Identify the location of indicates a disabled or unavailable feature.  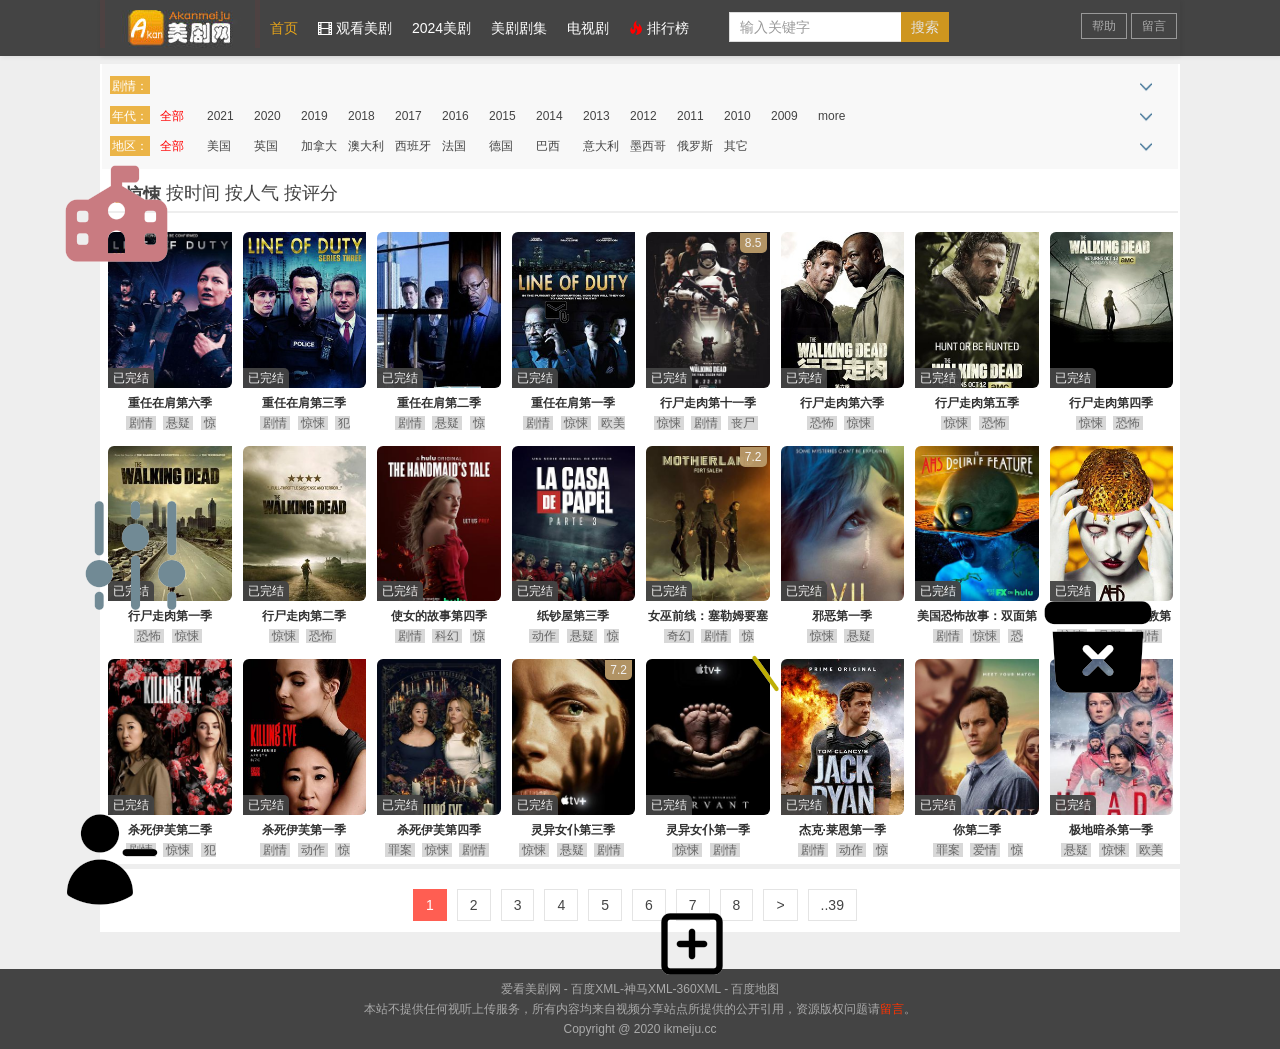
(765, 673).